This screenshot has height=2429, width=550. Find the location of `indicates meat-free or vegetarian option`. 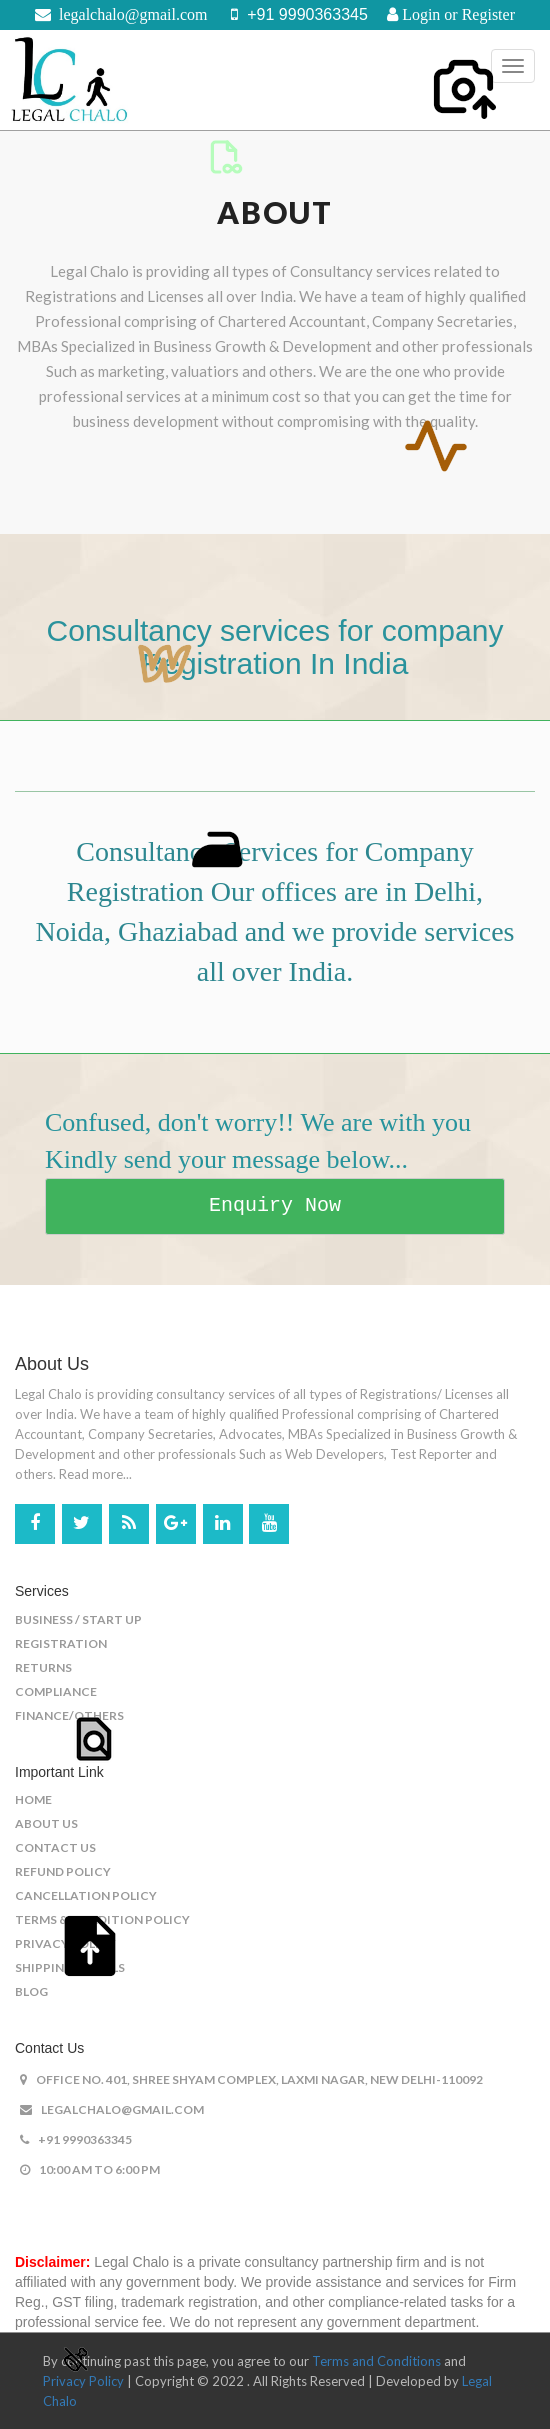

indicates meat-free or vegetarian option is located at coordinates (76, 2359).